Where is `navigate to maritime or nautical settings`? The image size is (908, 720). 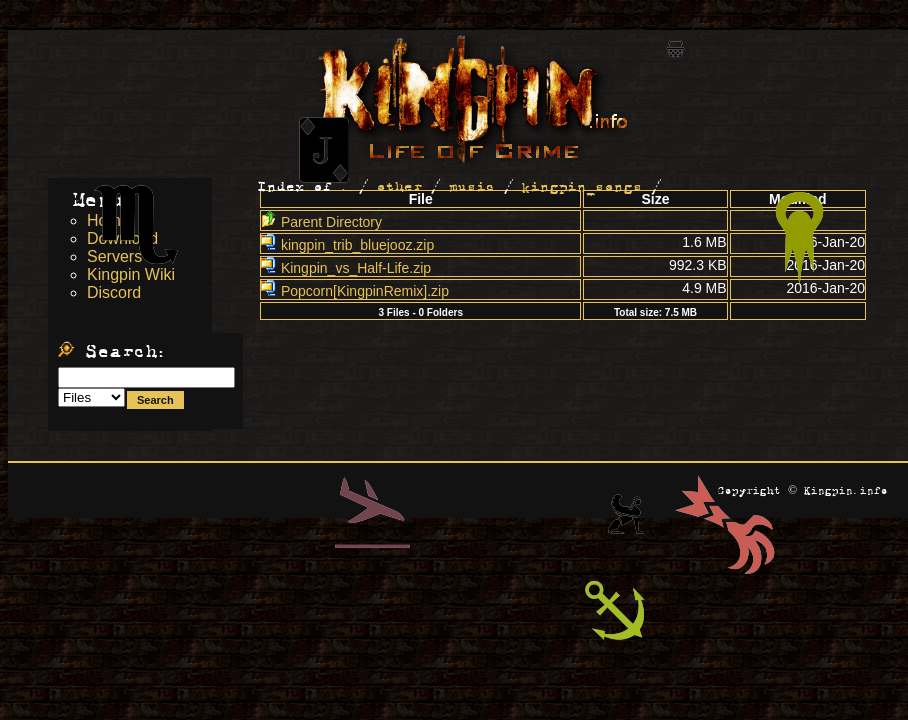 navigate to maritime or nautical settings is located at coordinates (615, 610).